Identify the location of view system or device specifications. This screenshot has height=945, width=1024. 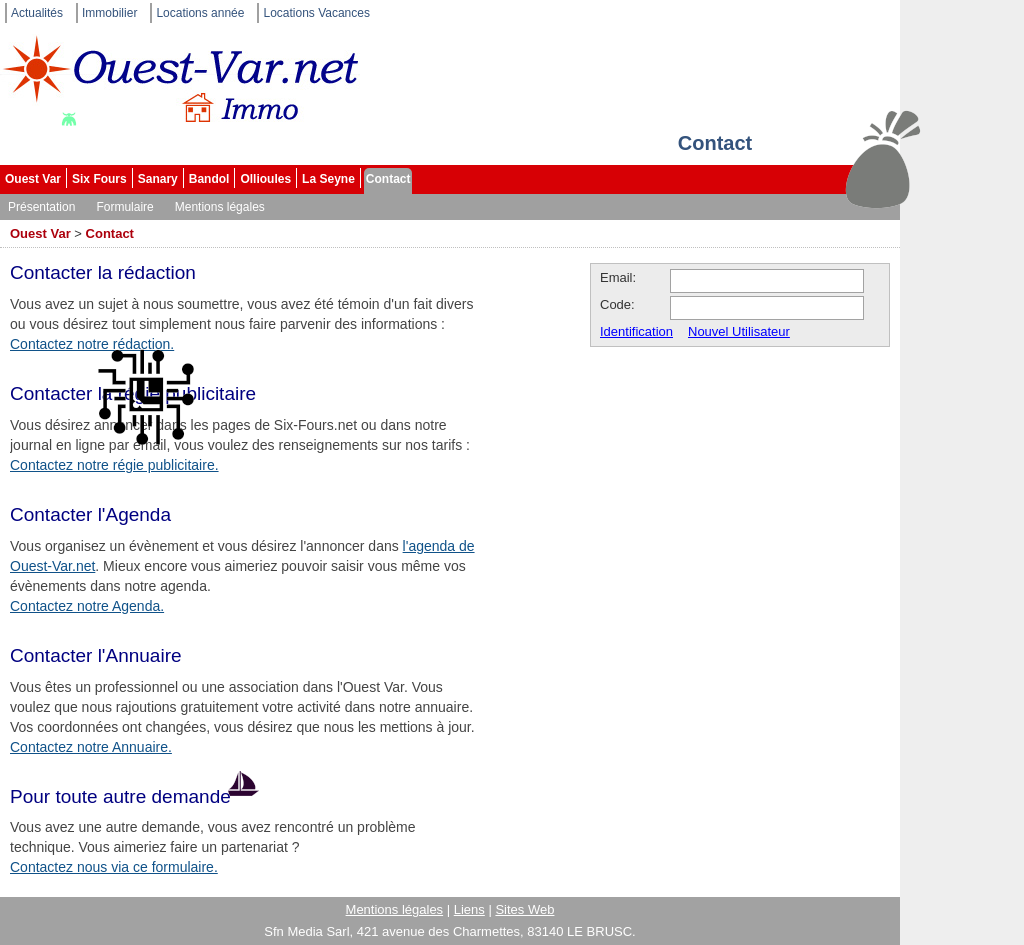
(146, 397).